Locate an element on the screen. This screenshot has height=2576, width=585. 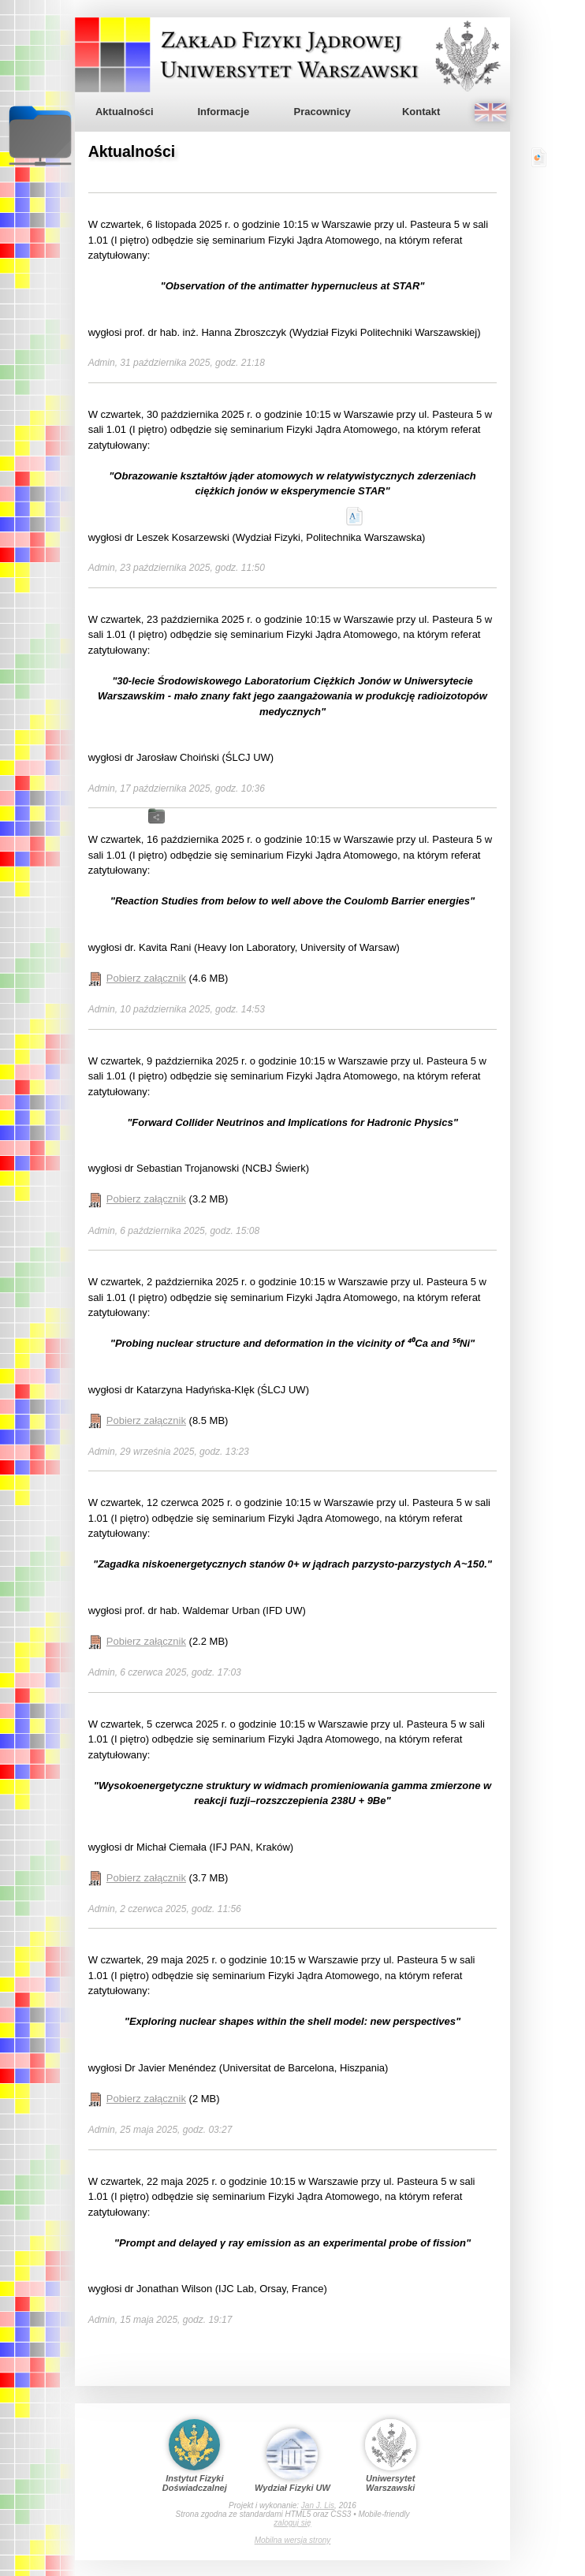
open your public shared folder is located at coordinates (156, 815).